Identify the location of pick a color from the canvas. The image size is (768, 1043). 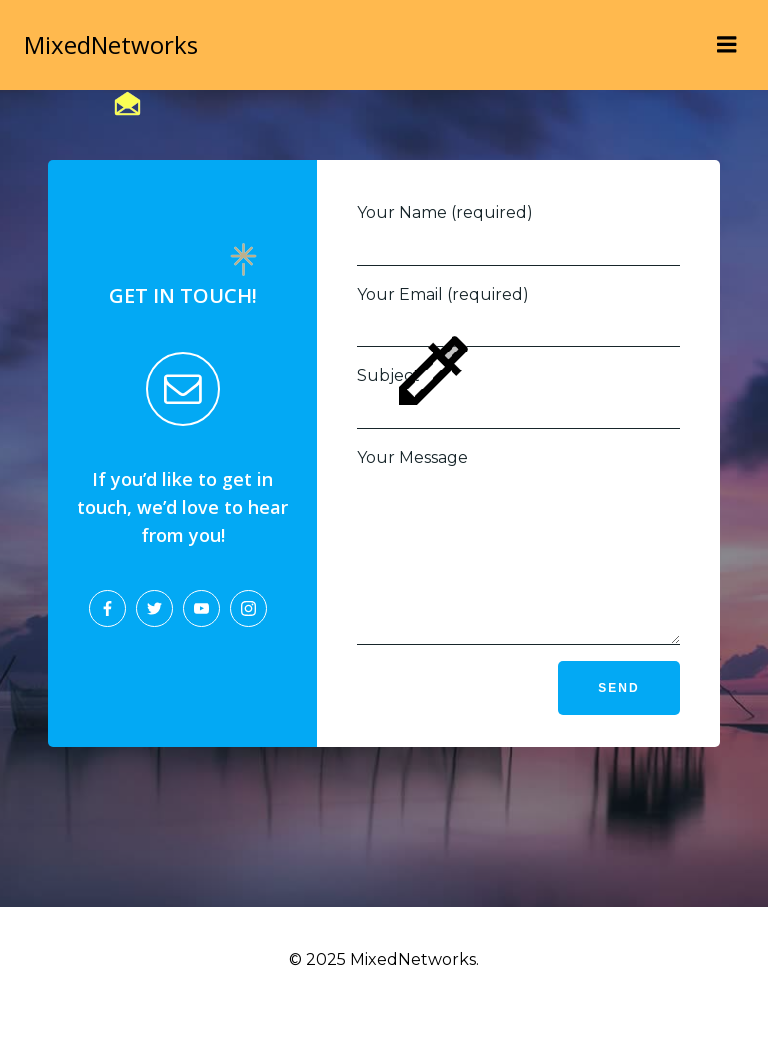
(433, 370).